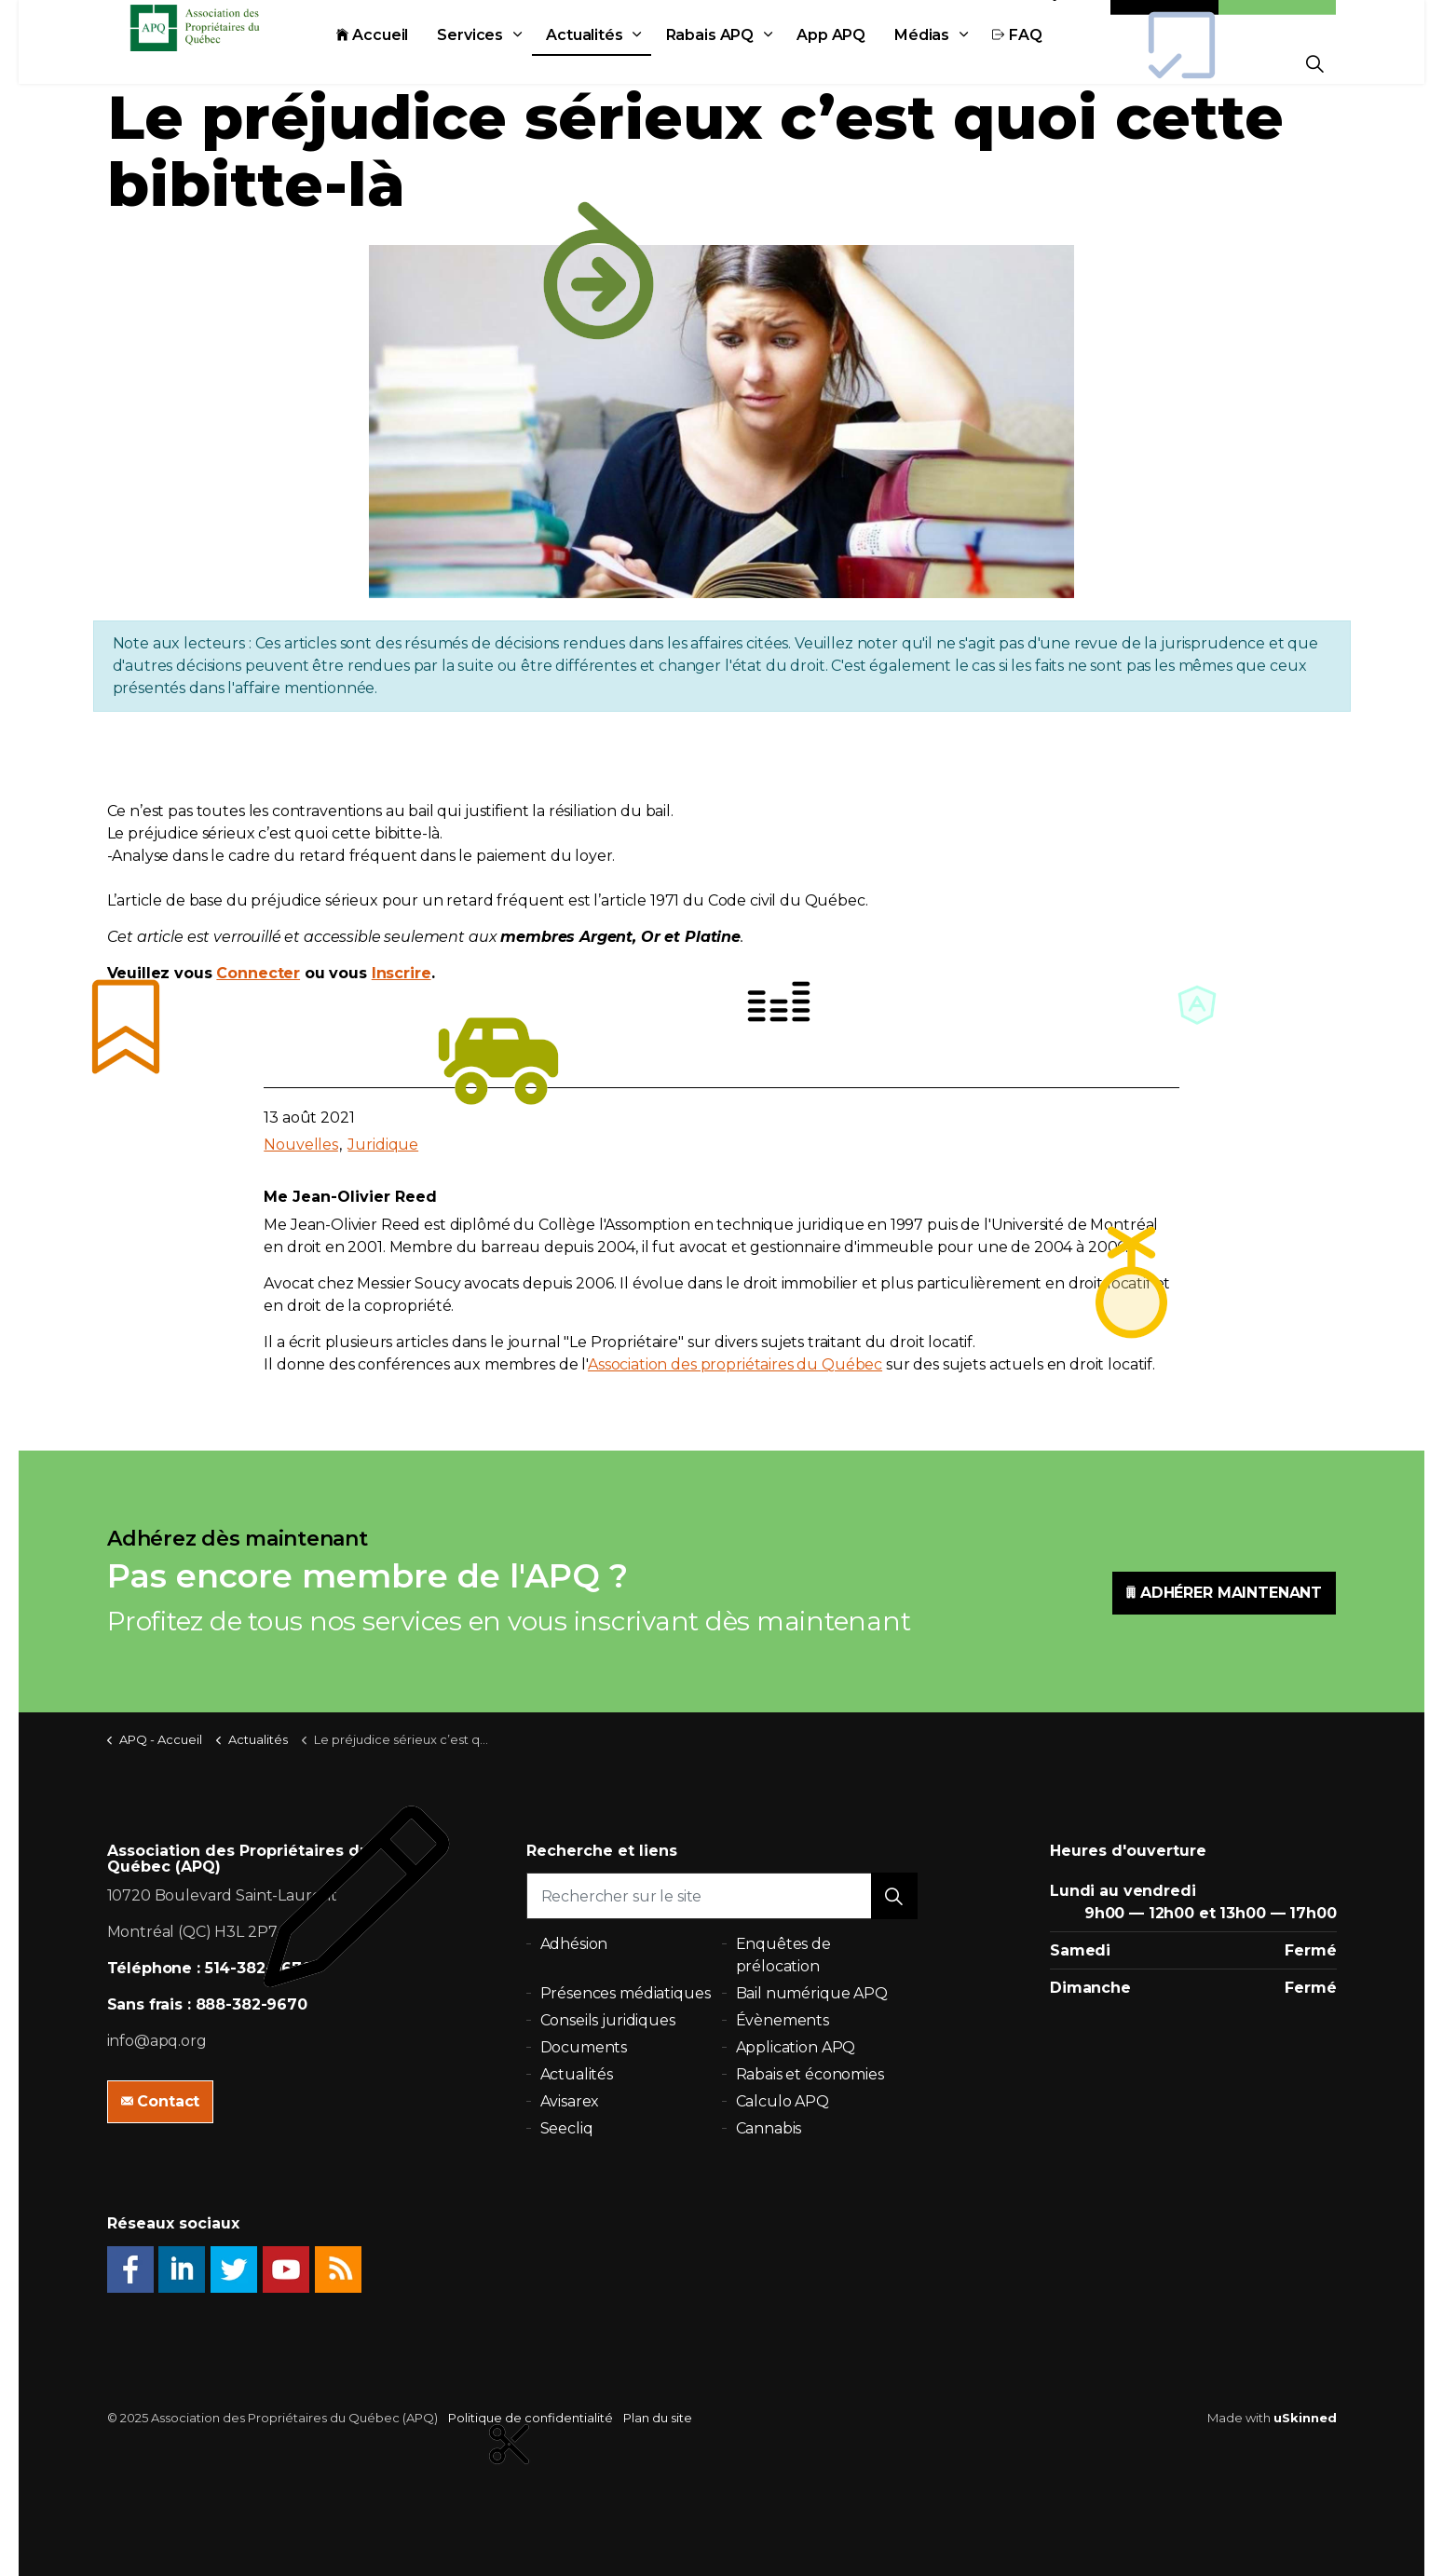 The image size is (1443, 2576). Describe the element at coordinates (1131, 1282) in the screenshot. I see `indicates nonbinary gender identity option` at that location.